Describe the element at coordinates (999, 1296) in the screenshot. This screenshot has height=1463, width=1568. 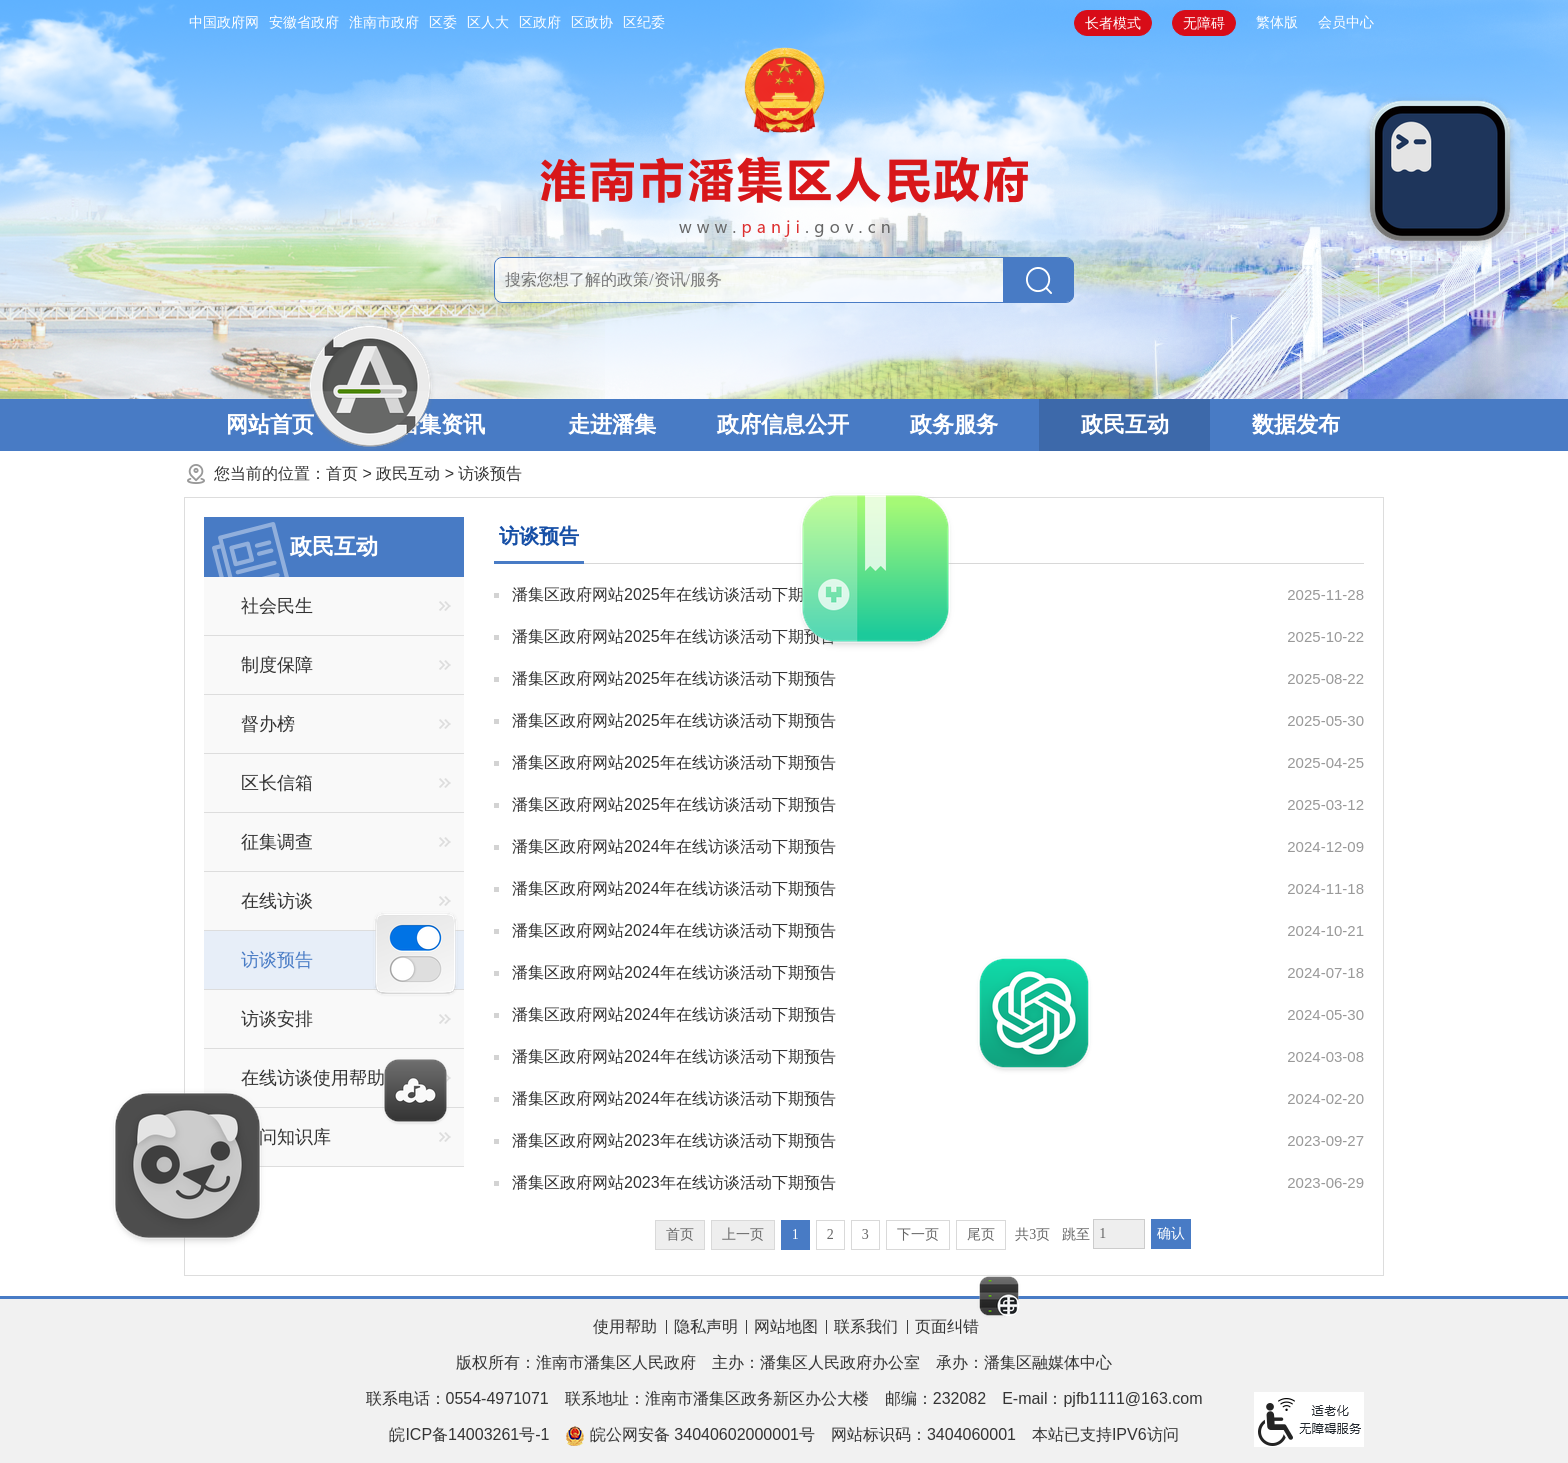
I see `configure windows network sharing settings` at that location.